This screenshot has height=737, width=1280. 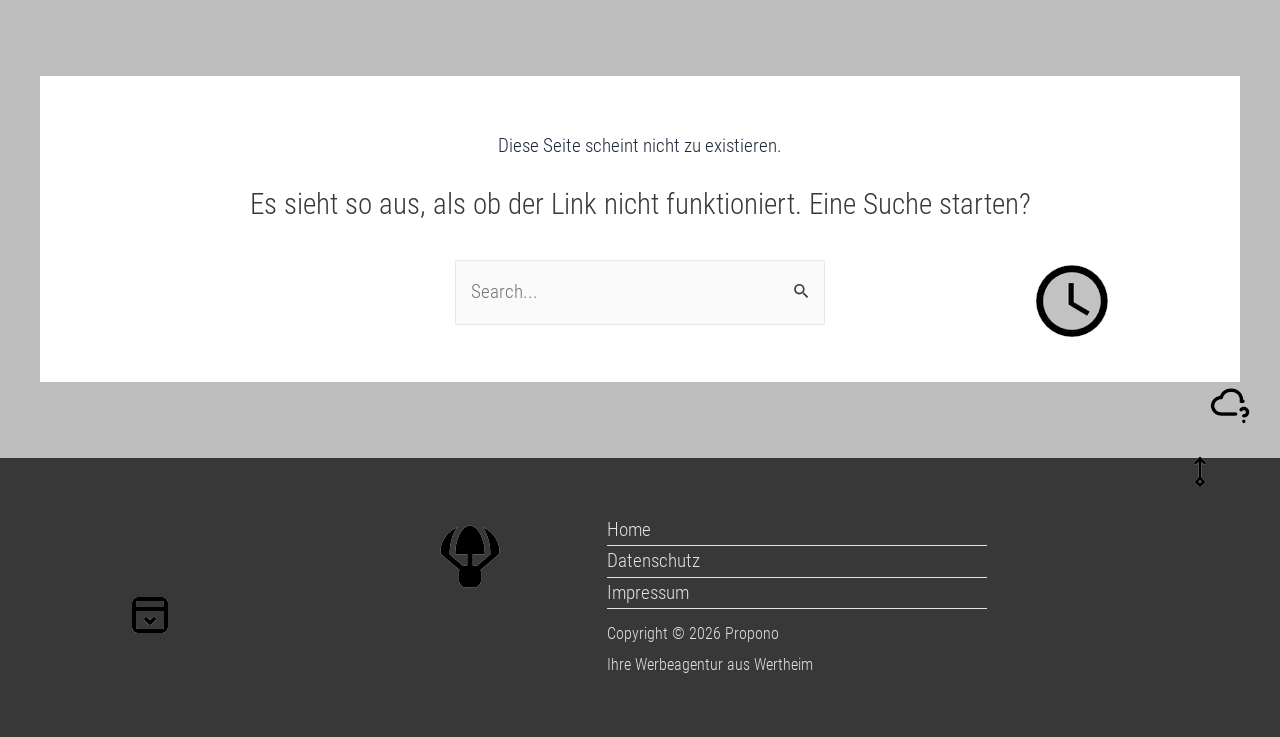 I want to click on expand the navigation bar, so click(x=150, y=615).